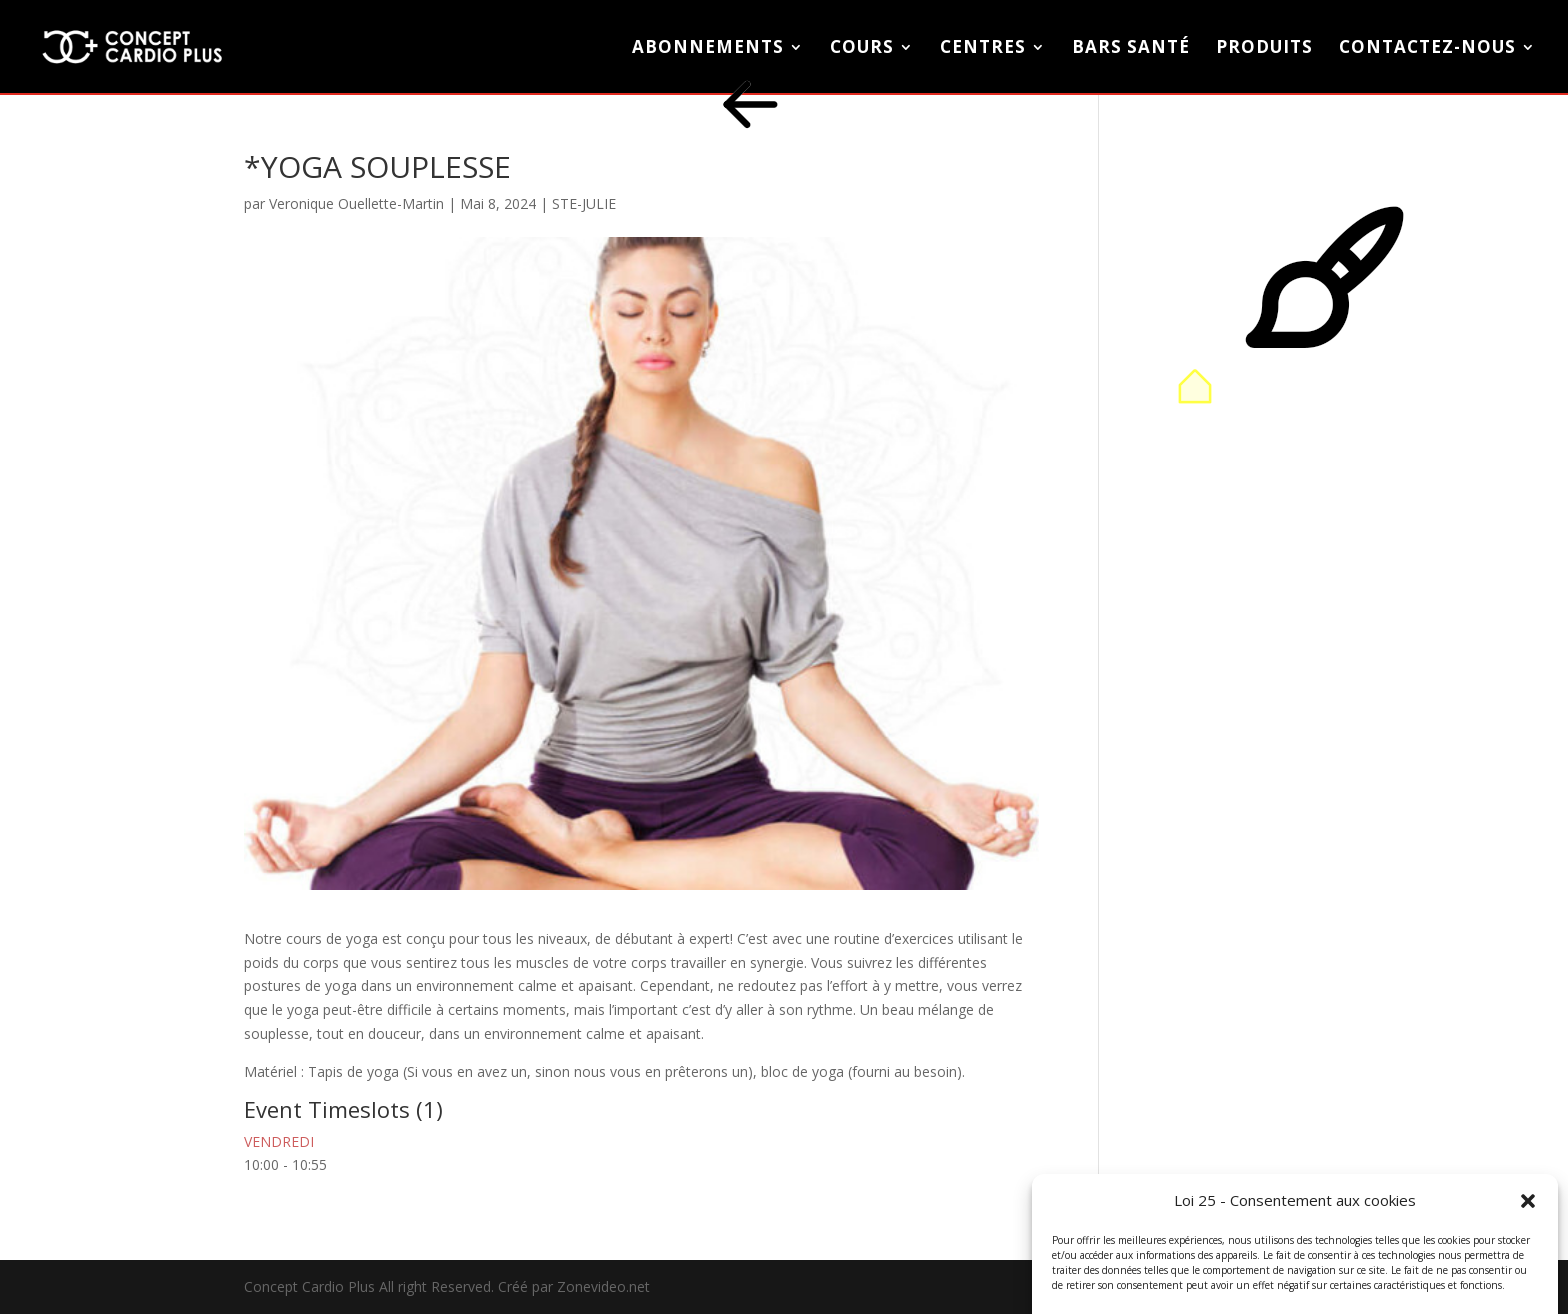 The height and width of the screenshot is (1314, 1568). Describe the element at coordinates (750, 104) in the screenshot. I see `go back to the previous screen` at that location.